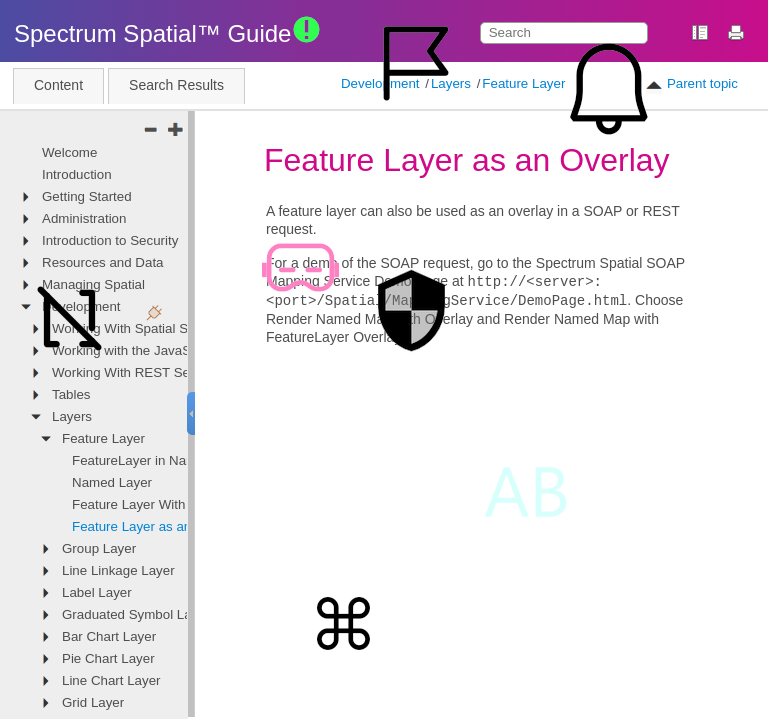  I want to click on connect to a power source, so click(154, 313).